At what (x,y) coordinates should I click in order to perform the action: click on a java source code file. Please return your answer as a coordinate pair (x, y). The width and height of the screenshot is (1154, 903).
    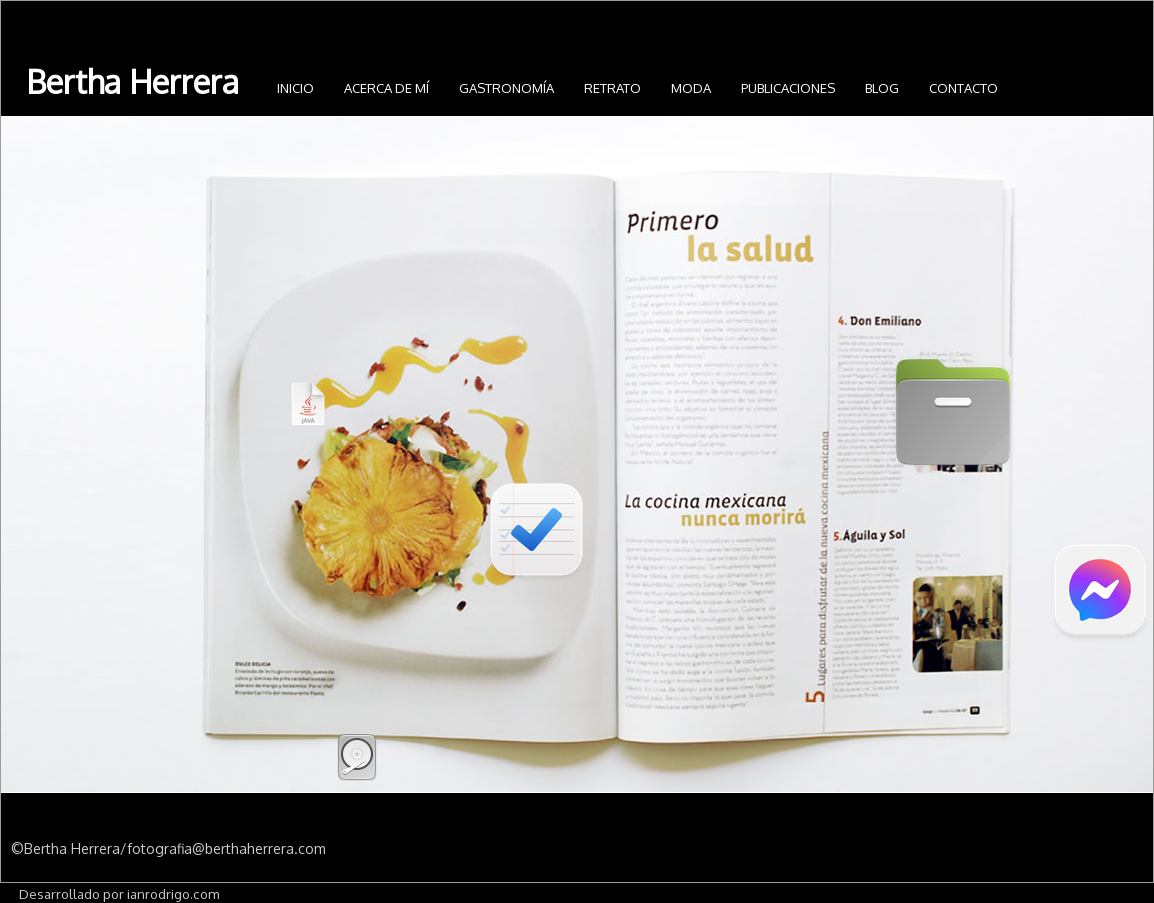
    Looking at the image, I should click on (308, 405).